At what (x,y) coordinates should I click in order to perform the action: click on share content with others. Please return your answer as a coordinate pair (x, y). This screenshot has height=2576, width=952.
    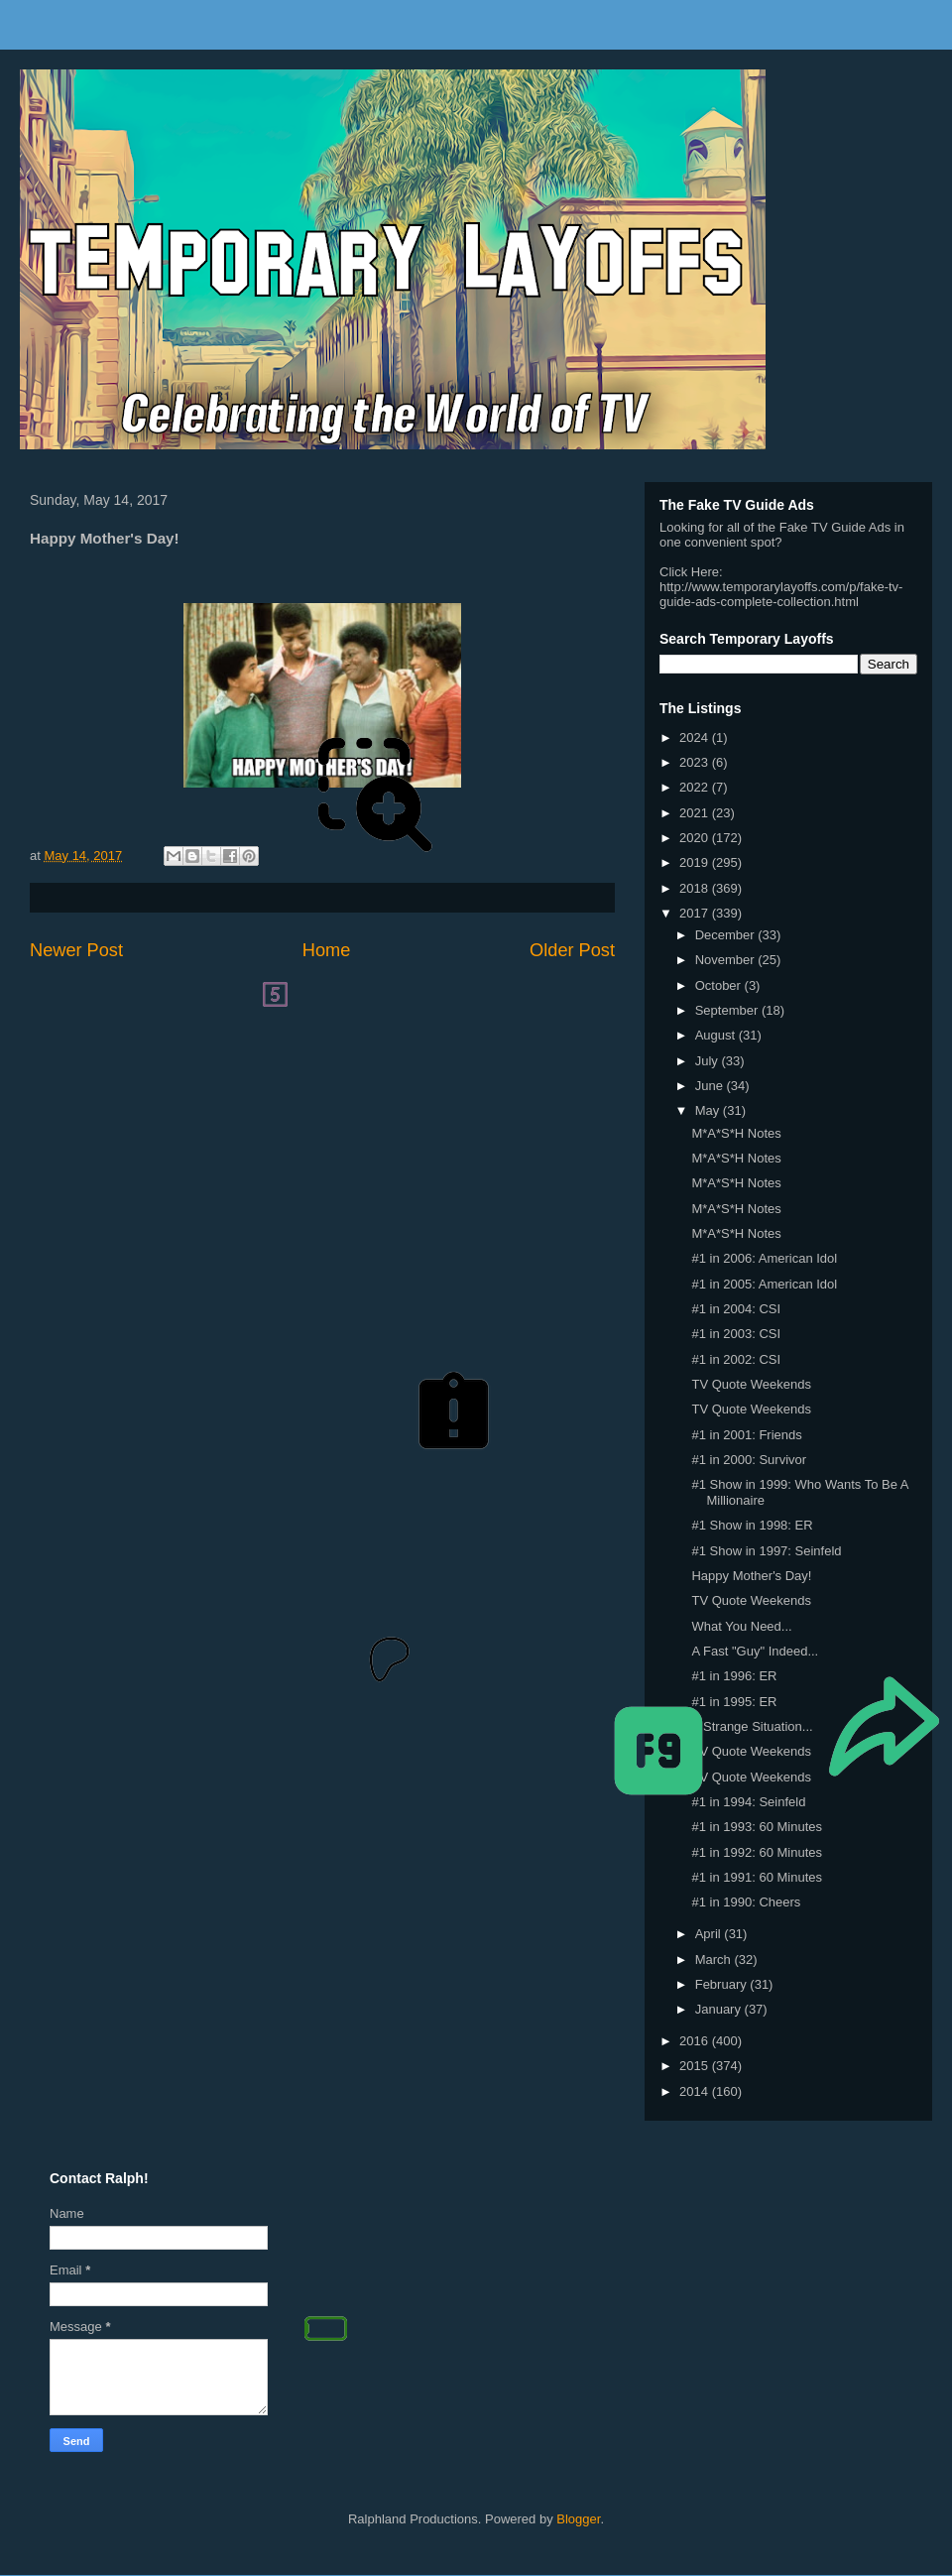
    Looking at the image, I should click on (884, 1726).